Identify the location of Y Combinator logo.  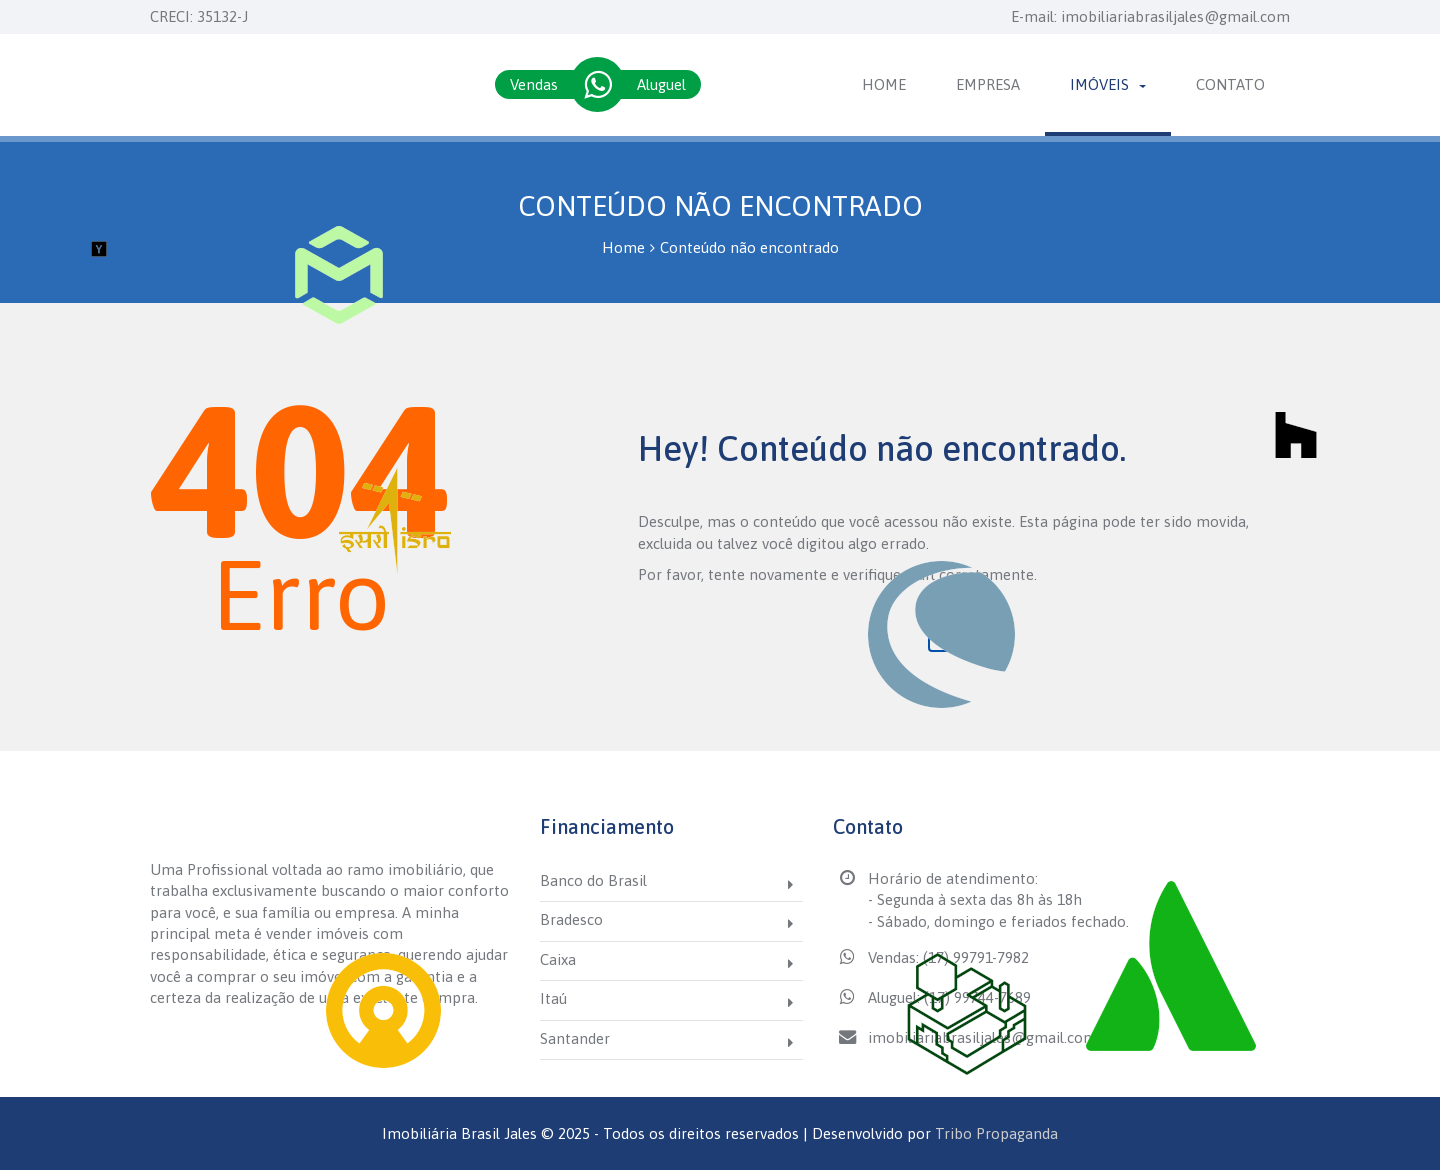
(99, 249).